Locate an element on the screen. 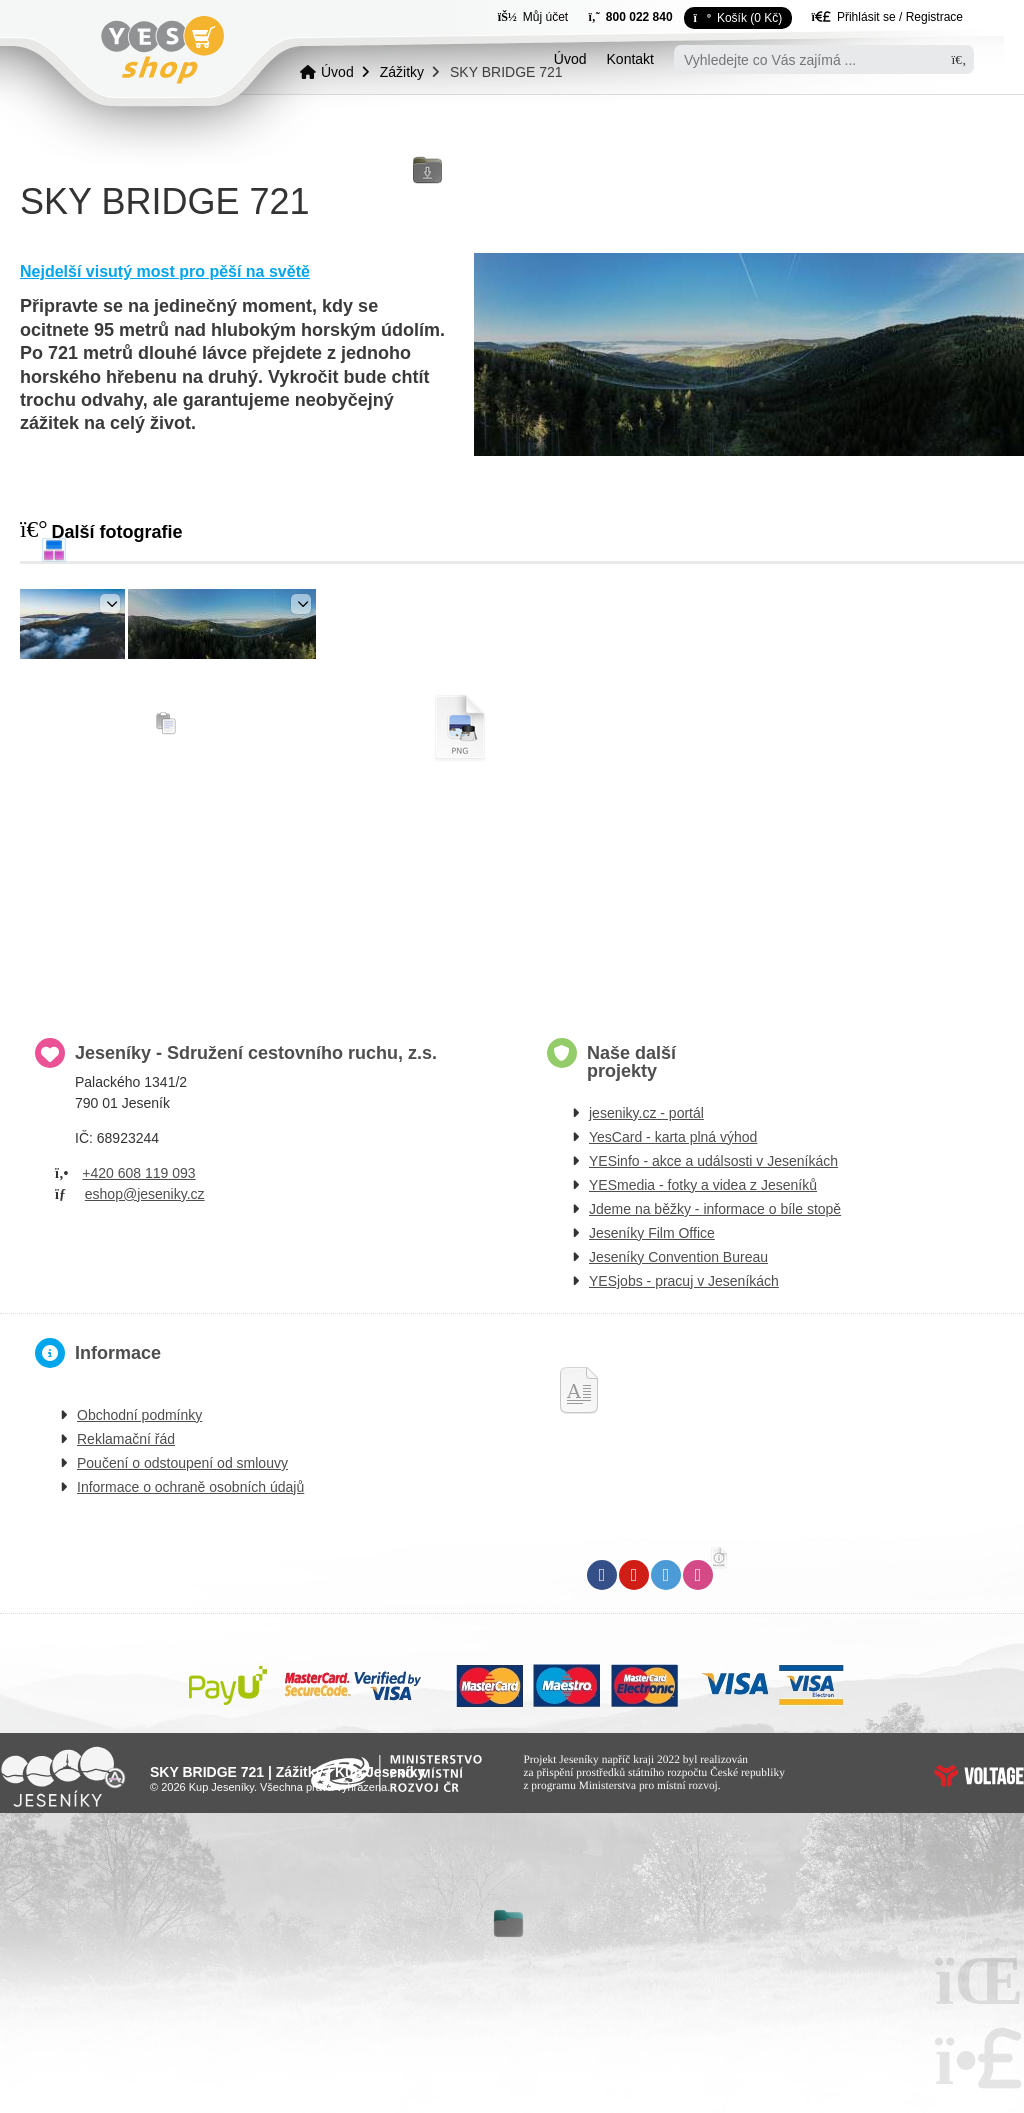 The width and height of the screenshot is (1024, 2113). a PNG image file is located at coordinates (460, 728).